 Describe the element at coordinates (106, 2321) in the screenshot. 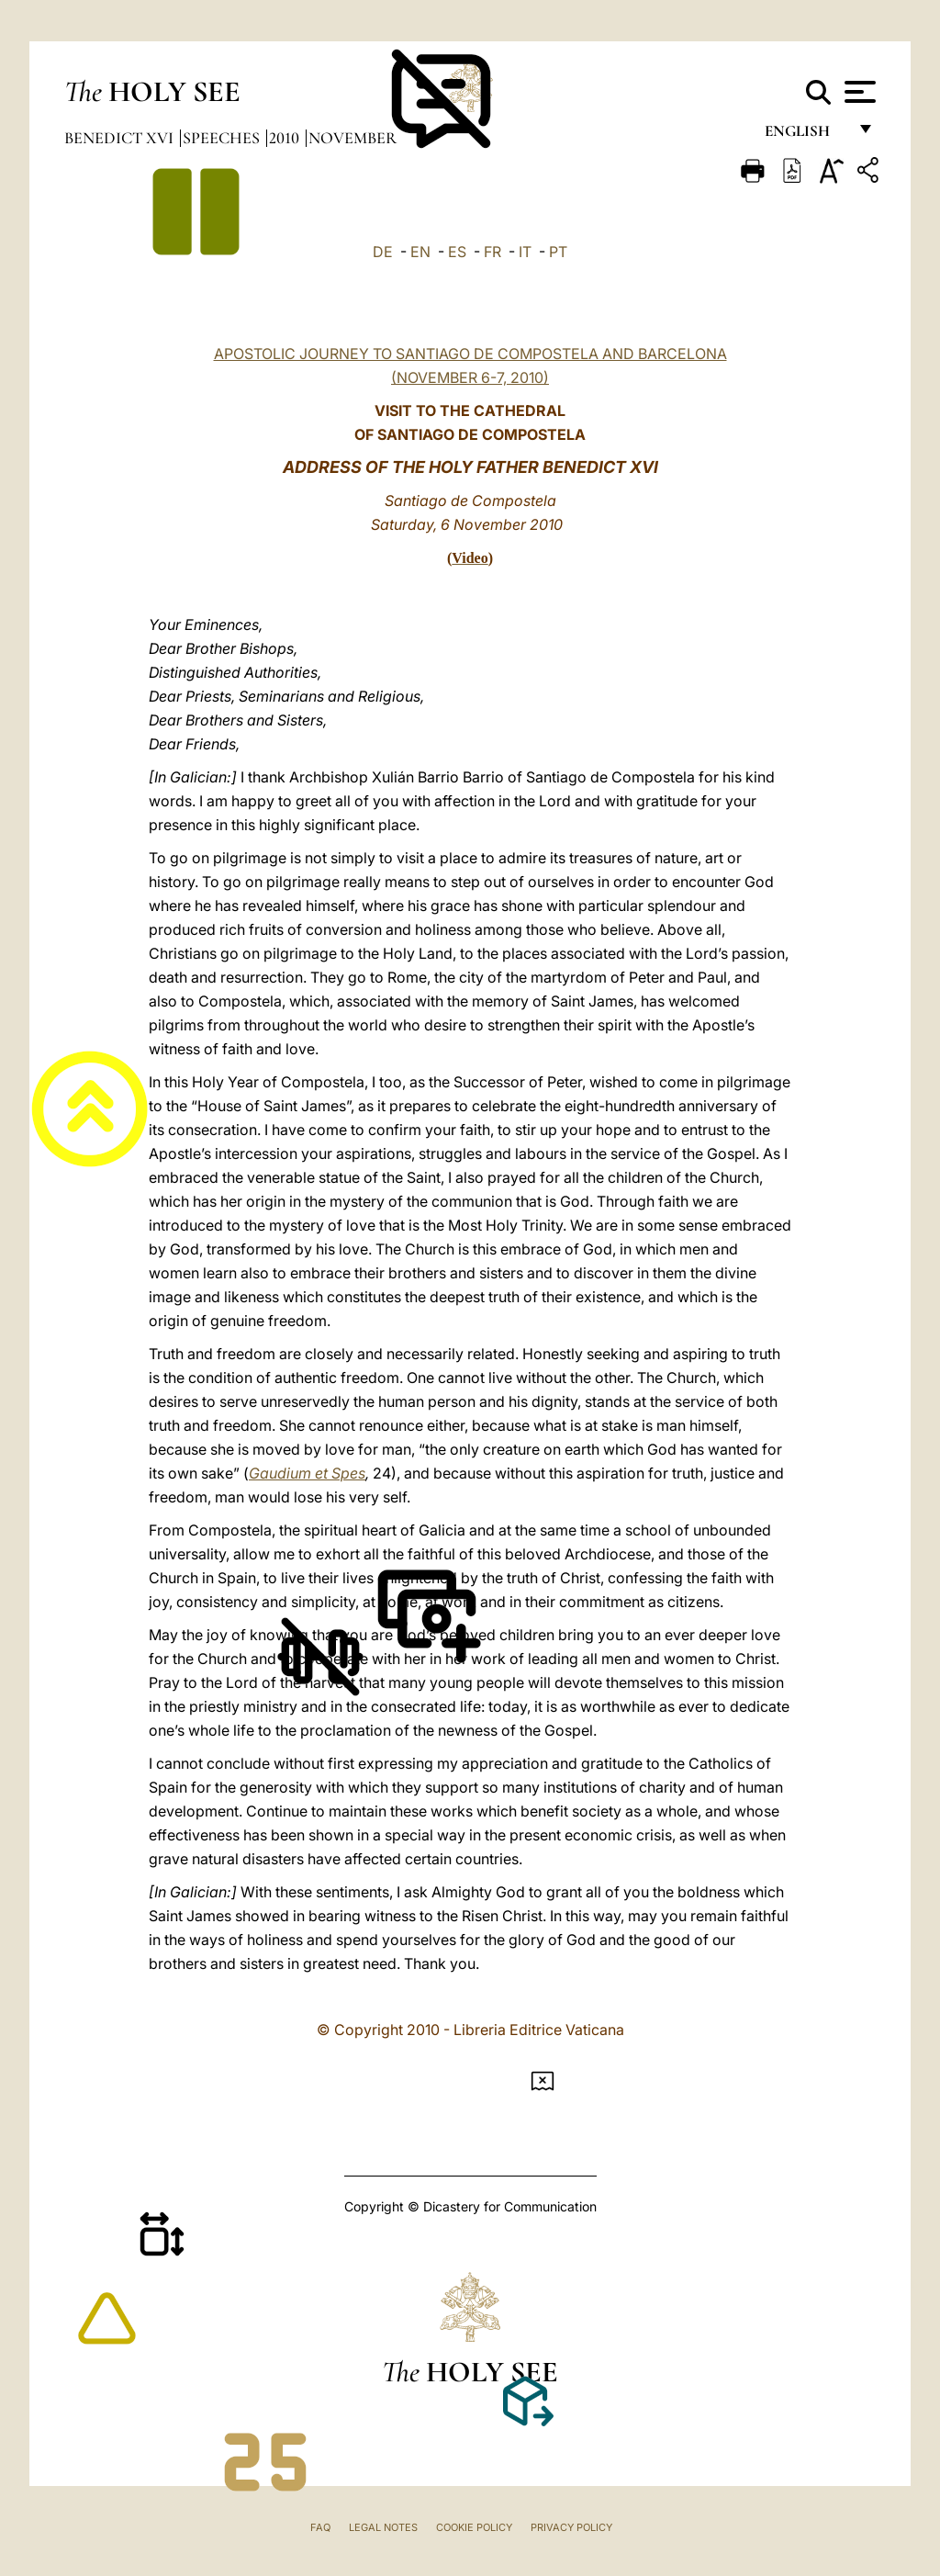

I see `bleach-safe laundry care symbol` at that location.